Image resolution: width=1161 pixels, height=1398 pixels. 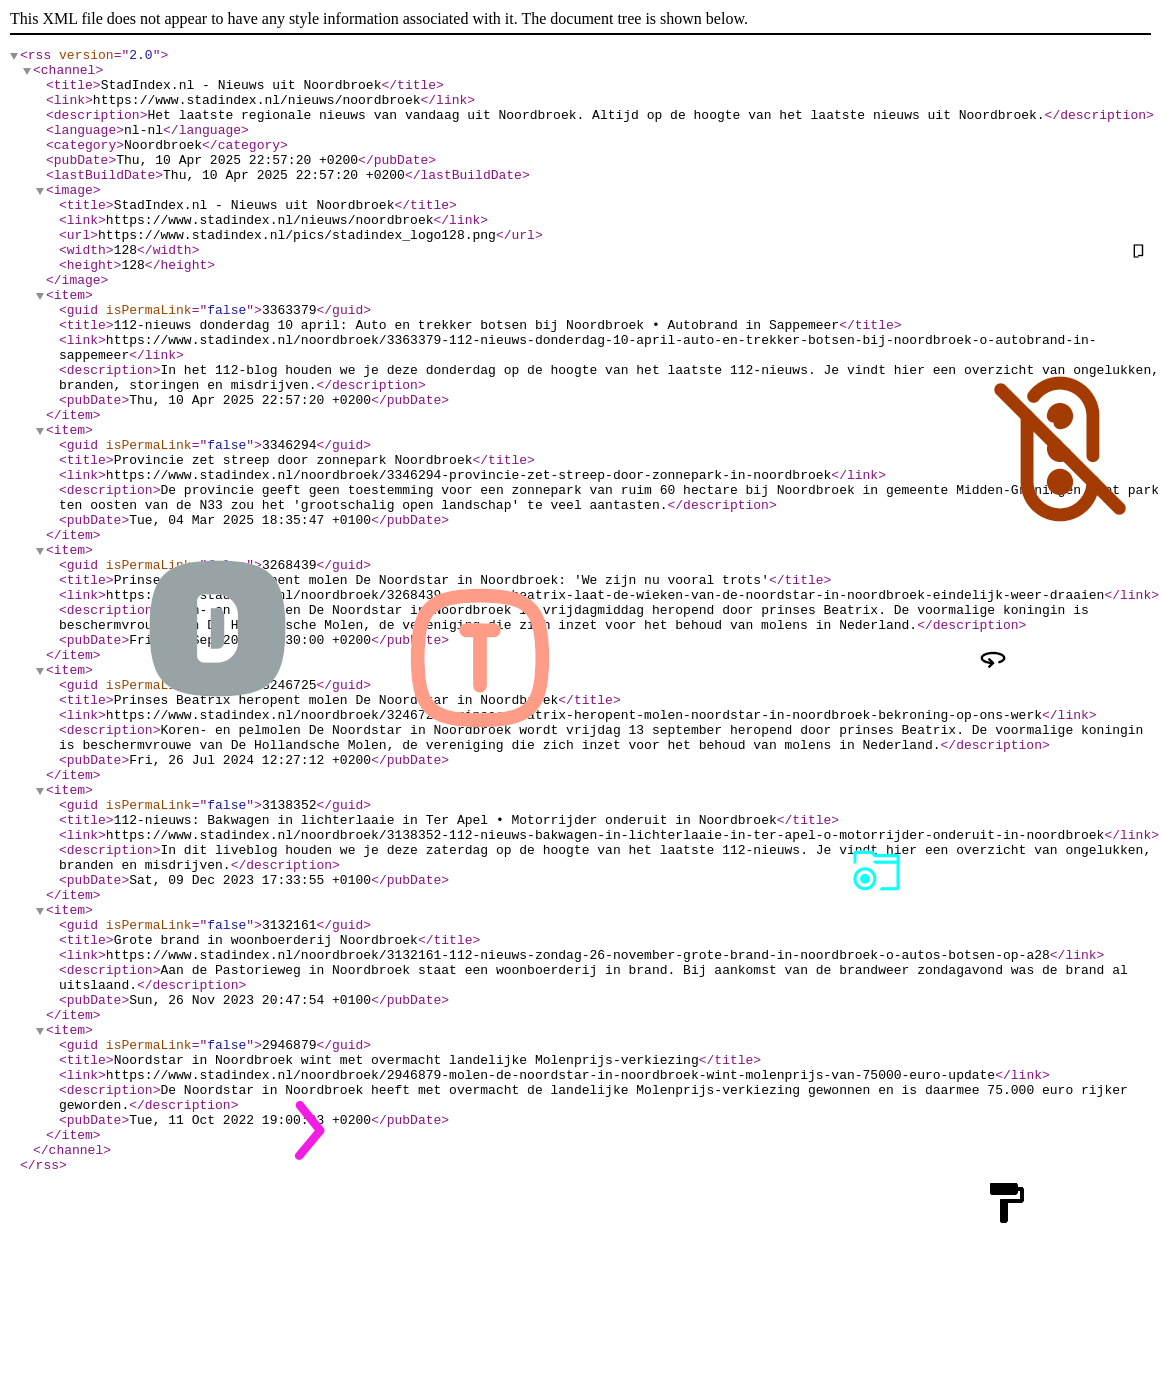 What do you see at coordinates (876, 870) in the screenshot?
I see `navigate to the root directory` at bounding box center [876, 870].